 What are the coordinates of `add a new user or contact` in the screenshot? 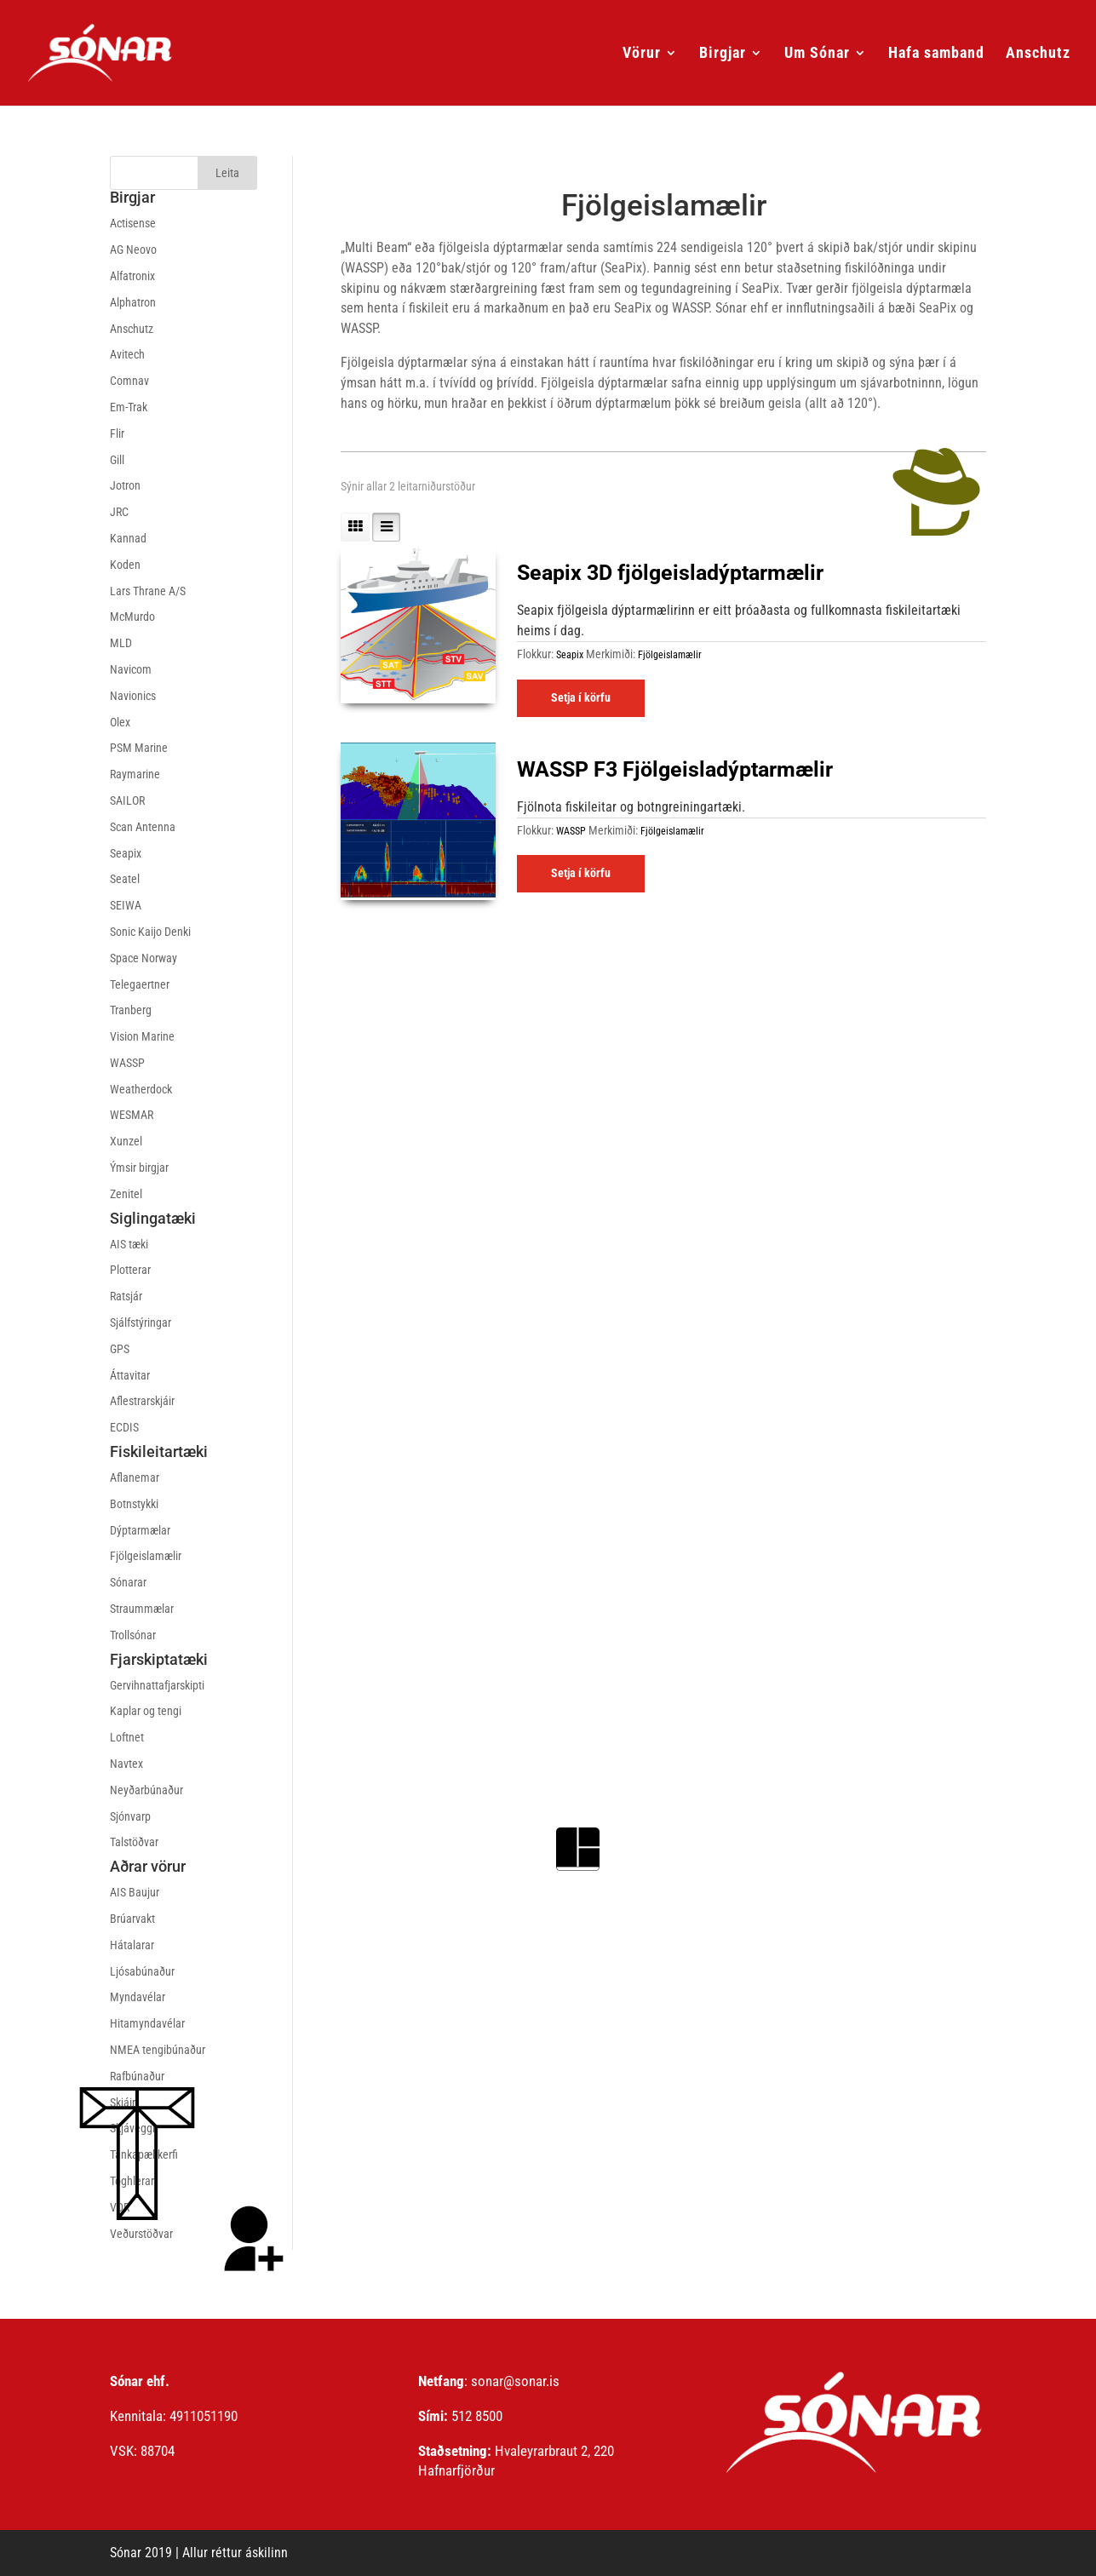 It's located at (249, 2240).